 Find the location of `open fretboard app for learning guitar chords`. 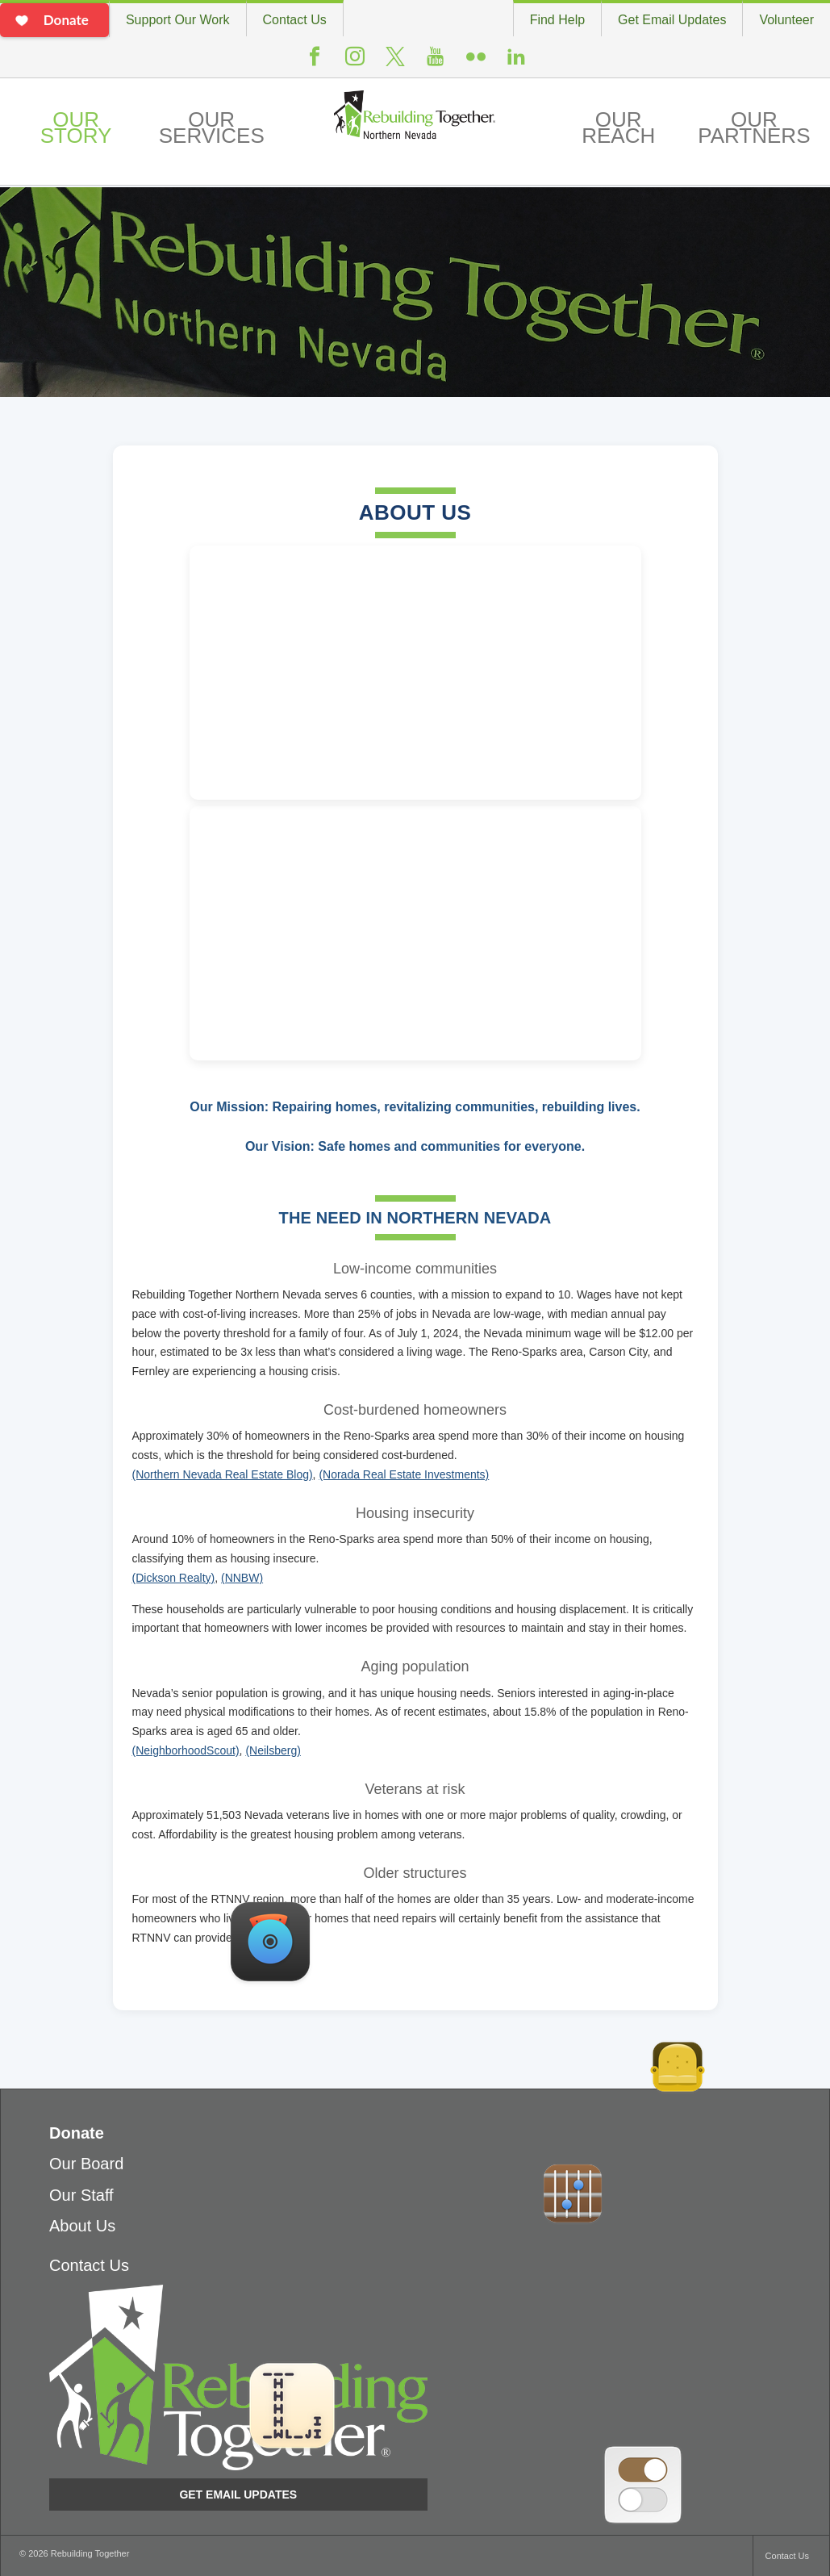

open fretboard app for learning guitar chords is located at coordinates (573, 2193).